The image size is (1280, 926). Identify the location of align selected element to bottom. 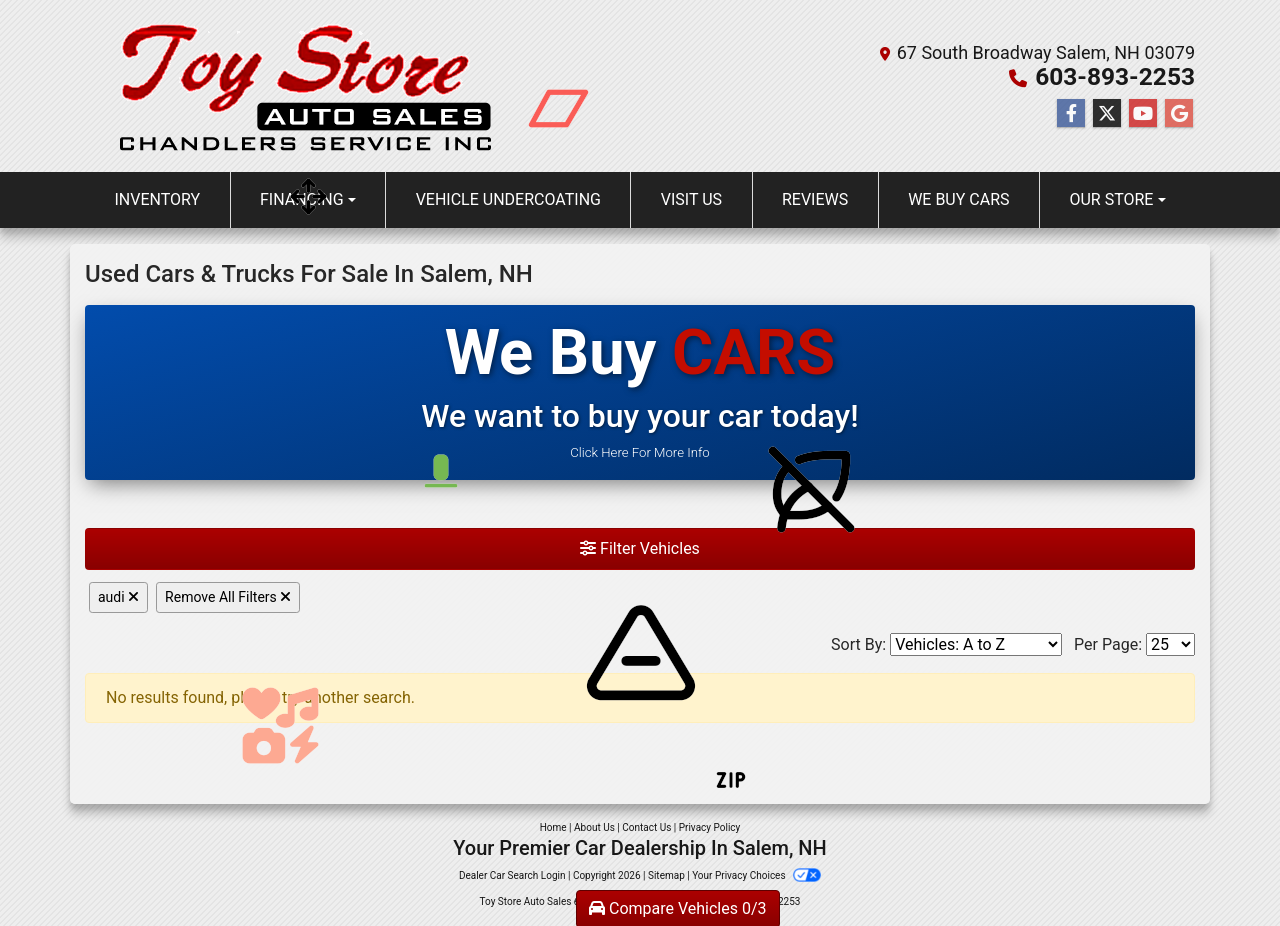
(441, 471).